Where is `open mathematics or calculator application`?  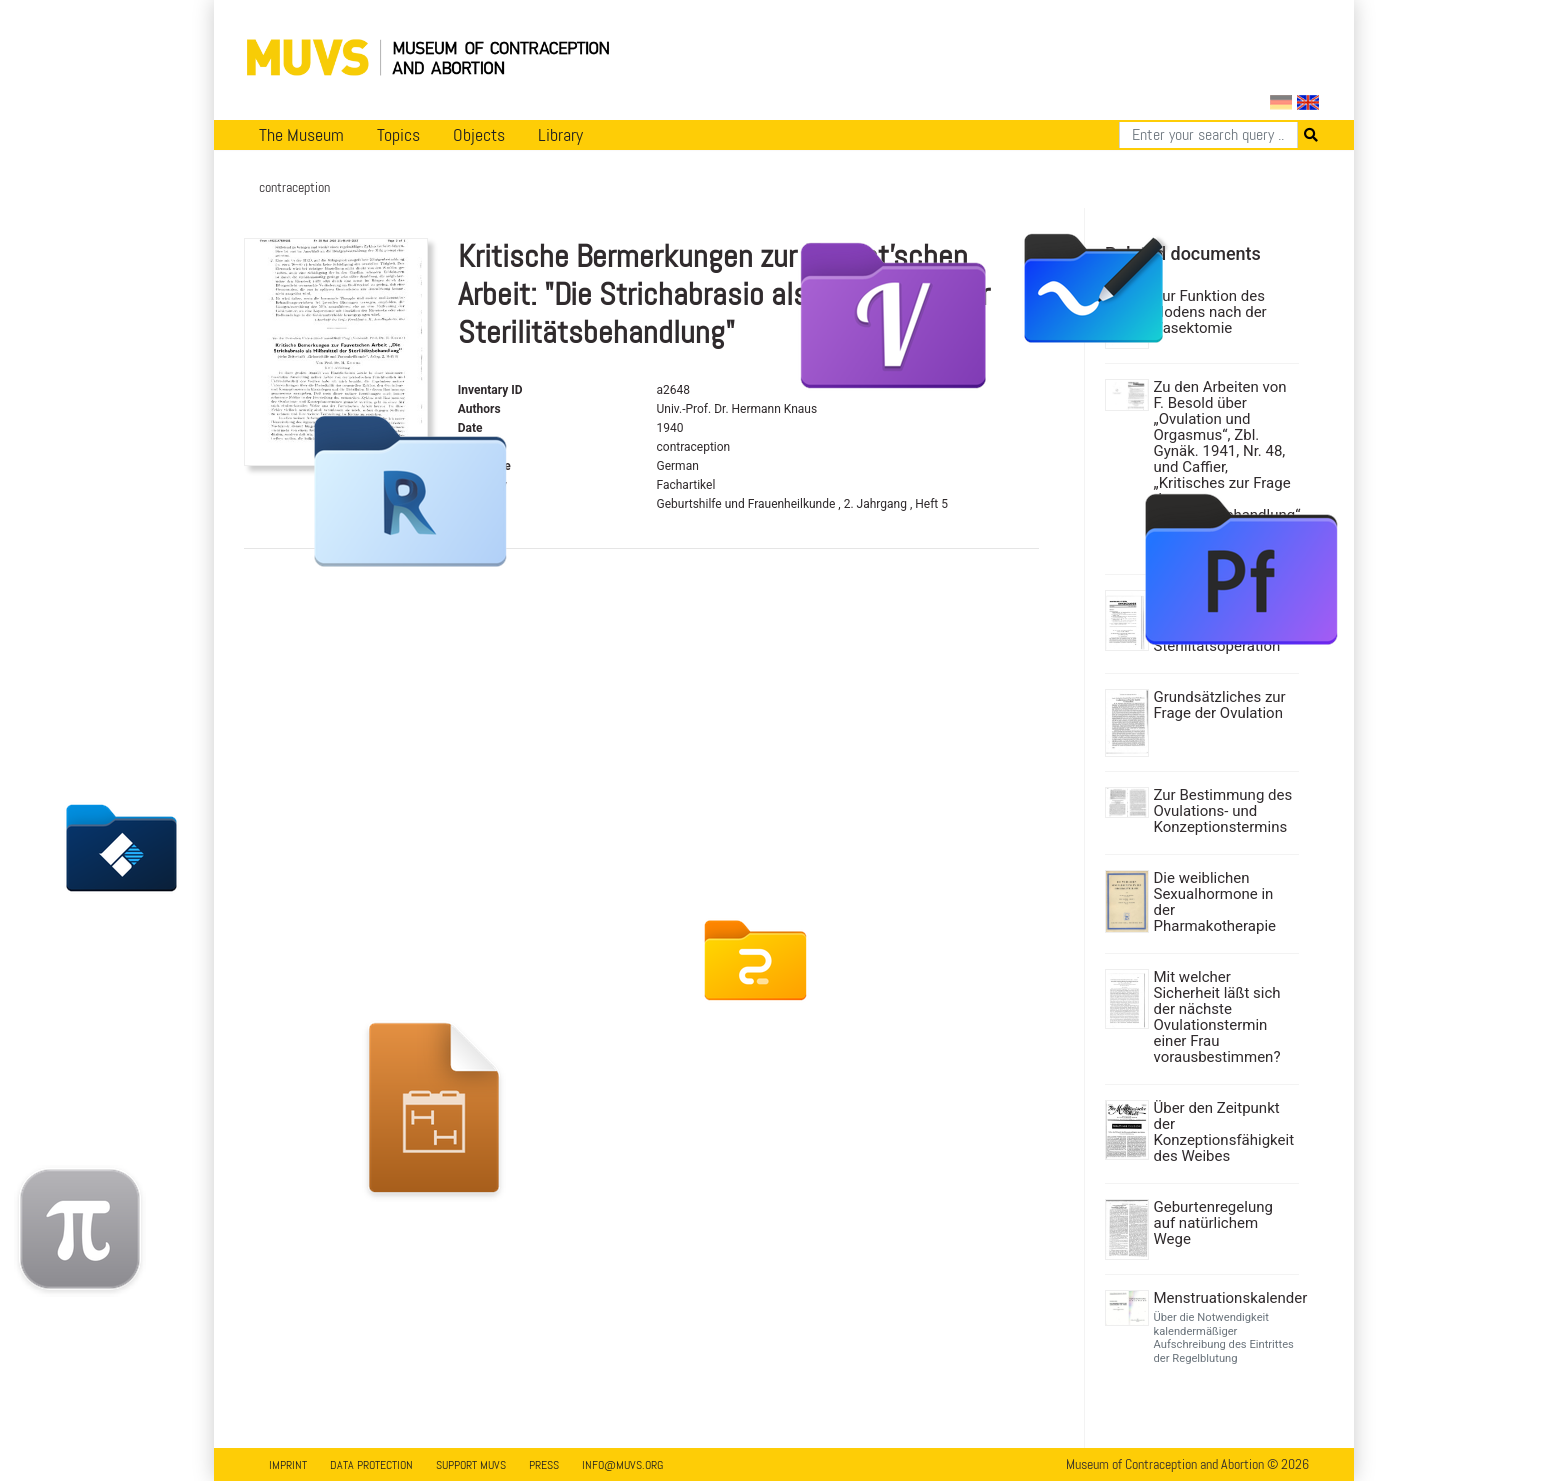
open mathematics or calculator application is located at coordinates (80, 1229).